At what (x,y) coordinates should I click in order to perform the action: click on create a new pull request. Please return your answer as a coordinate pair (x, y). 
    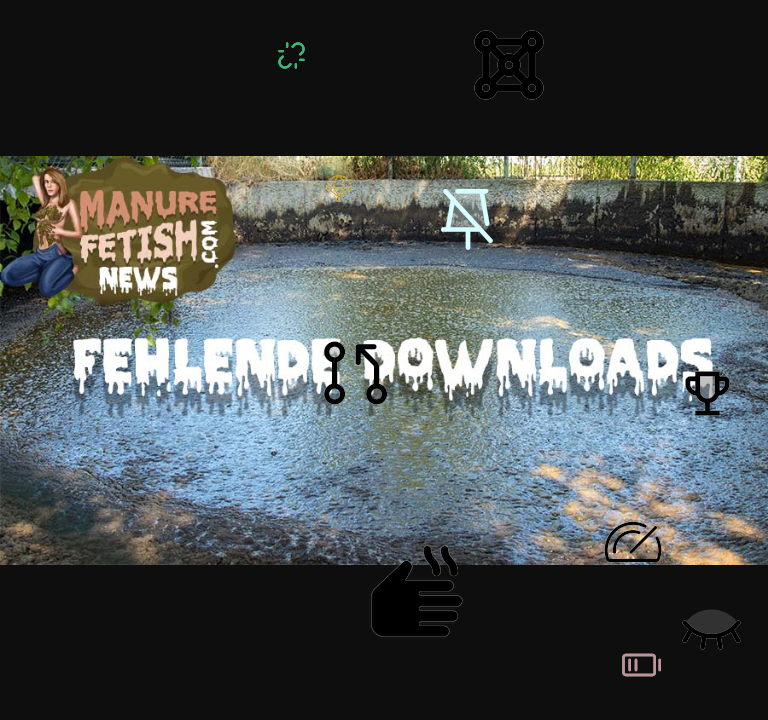
    Looking at the image, I should click on (353, 373).